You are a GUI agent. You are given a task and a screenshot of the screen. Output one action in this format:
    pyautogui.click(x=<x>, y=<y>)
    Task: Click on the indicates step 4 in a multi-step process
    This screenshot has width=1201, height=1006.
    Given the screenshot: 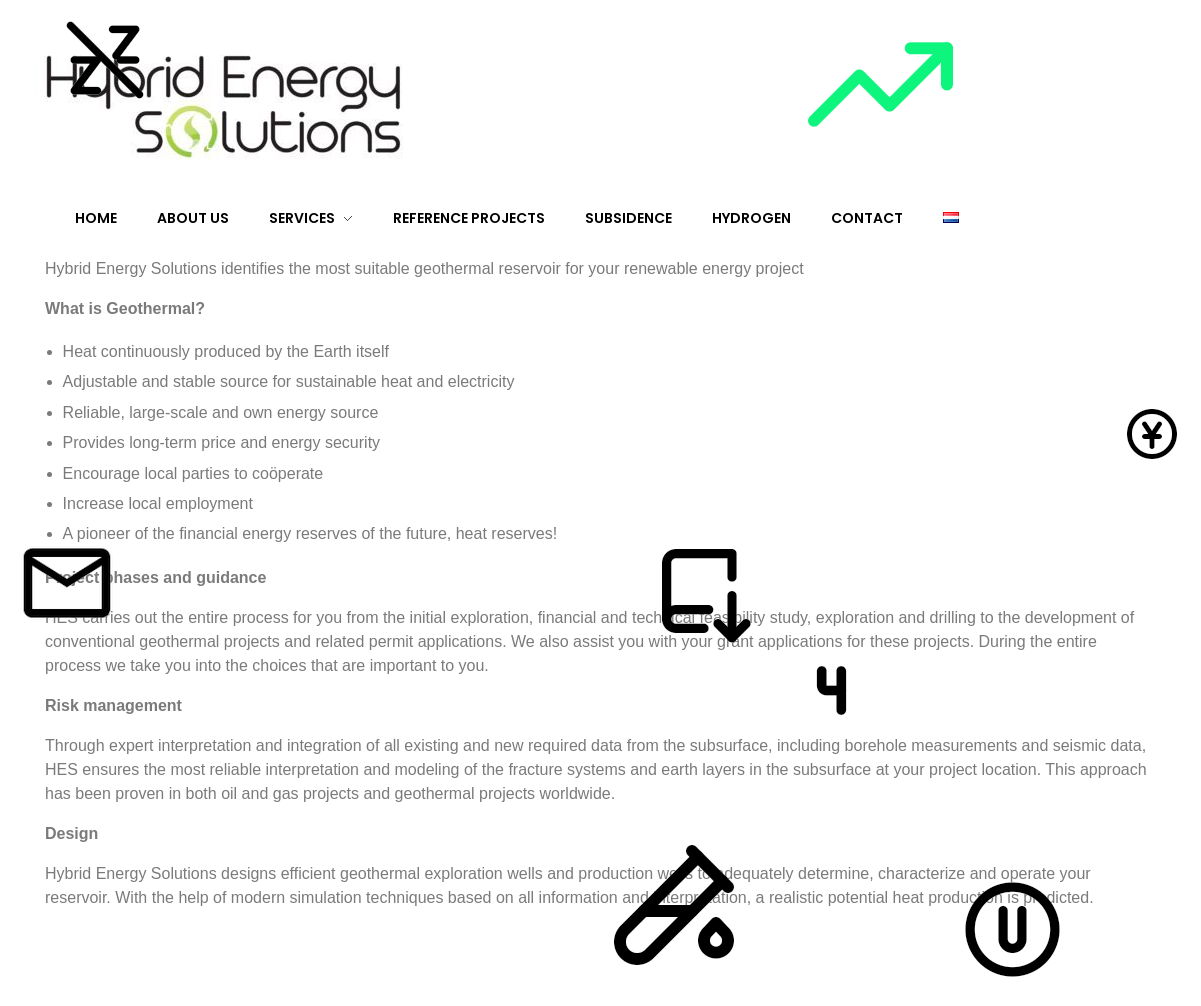 What is the action you would take?
    pyautogui.click(x=831, y=690)
    